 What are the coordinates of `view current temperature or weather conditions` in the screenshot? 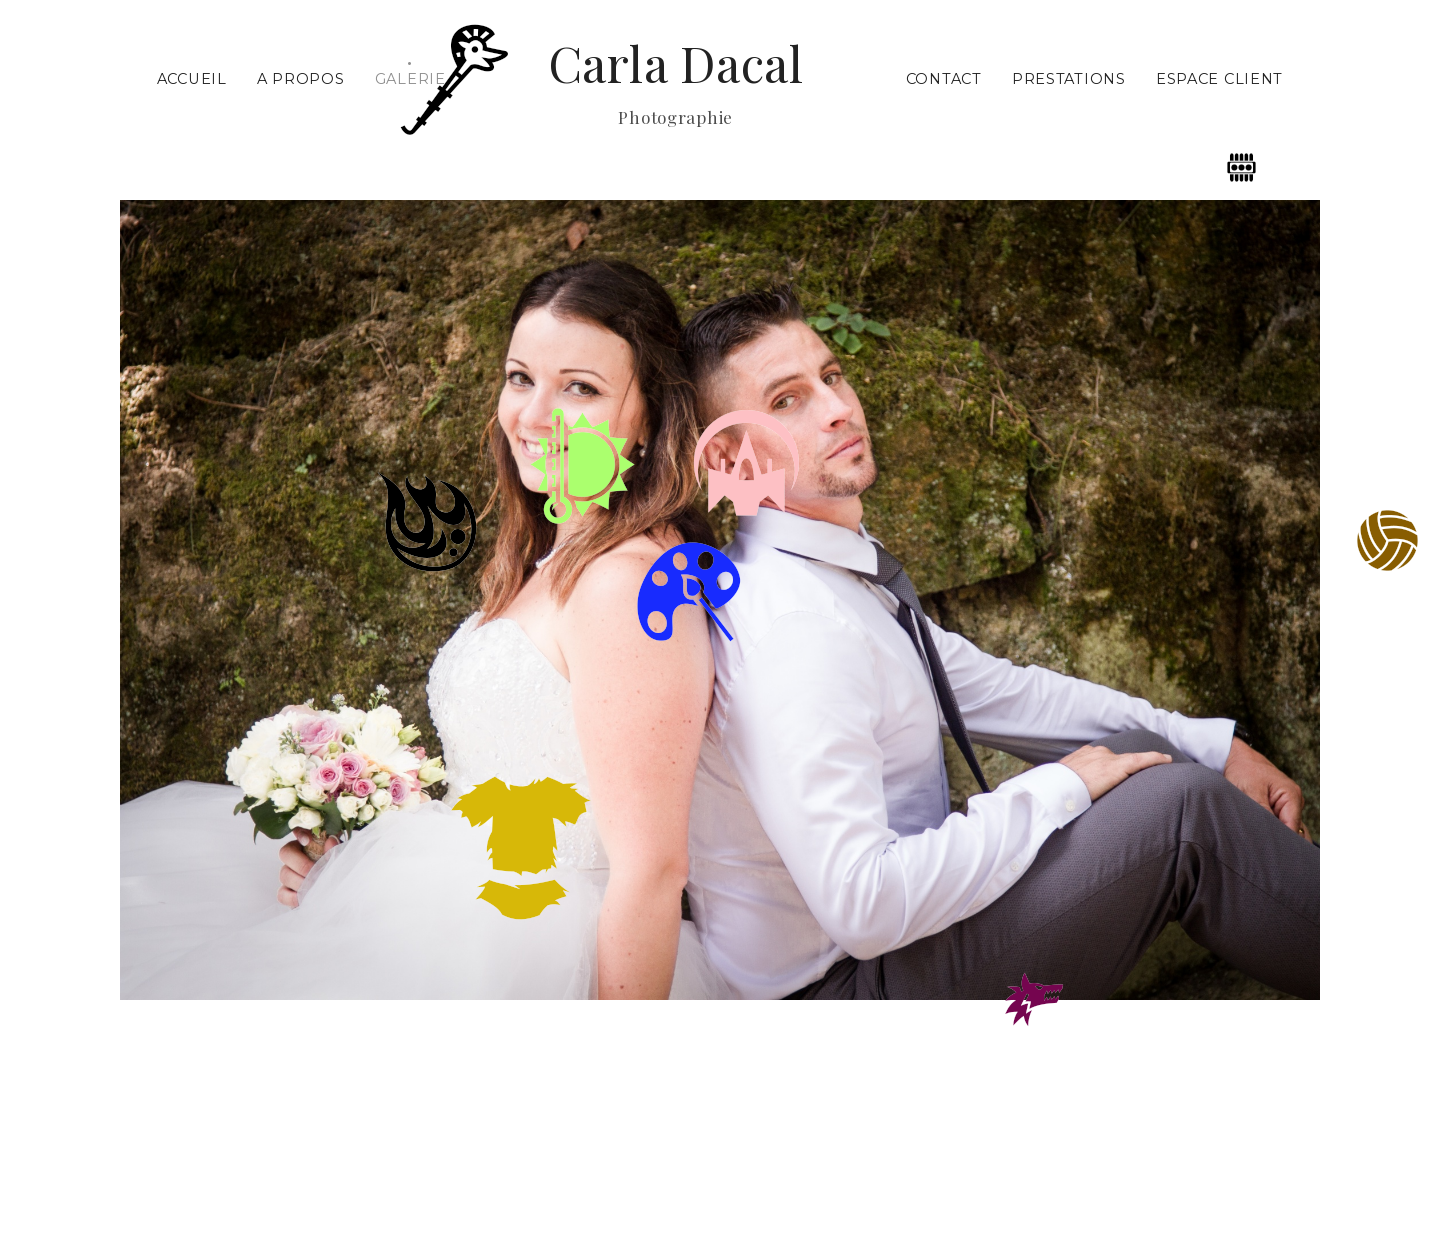 It's located at (582, 464).